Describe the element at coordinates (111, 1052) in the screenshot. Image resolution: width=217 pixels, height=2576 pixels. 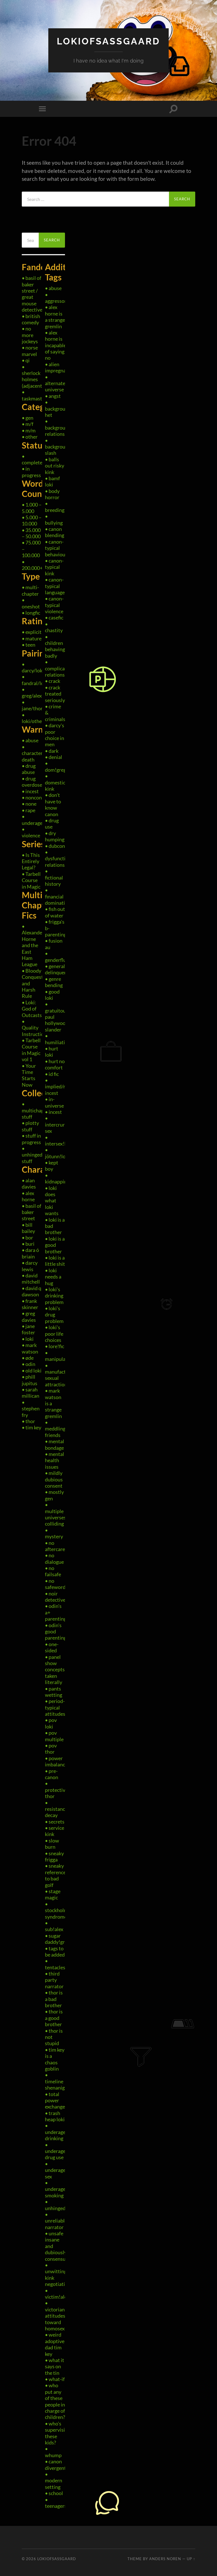
I see `view your shopping bag` at that location.